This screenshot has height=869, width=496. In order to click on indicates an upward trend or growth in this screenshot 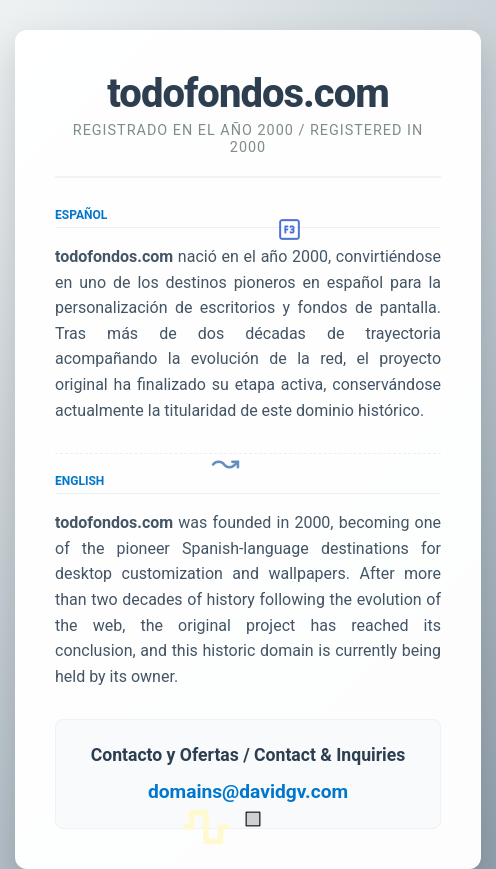, I will do `click(225, 464)`.